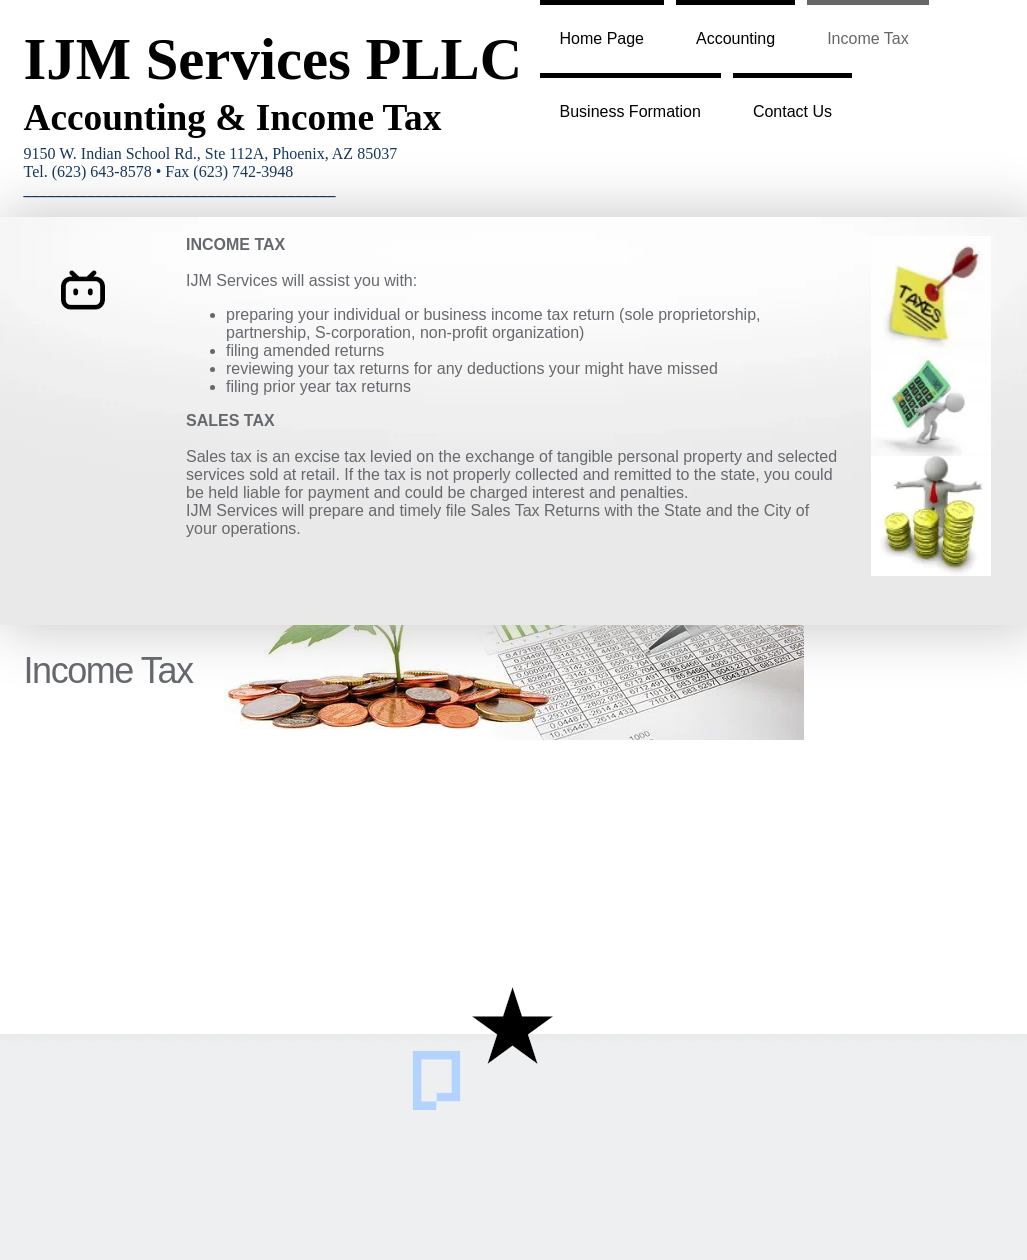 The image size is (1027, 1260). I want to click on pagekit CMS logo, so click(436, 1080).